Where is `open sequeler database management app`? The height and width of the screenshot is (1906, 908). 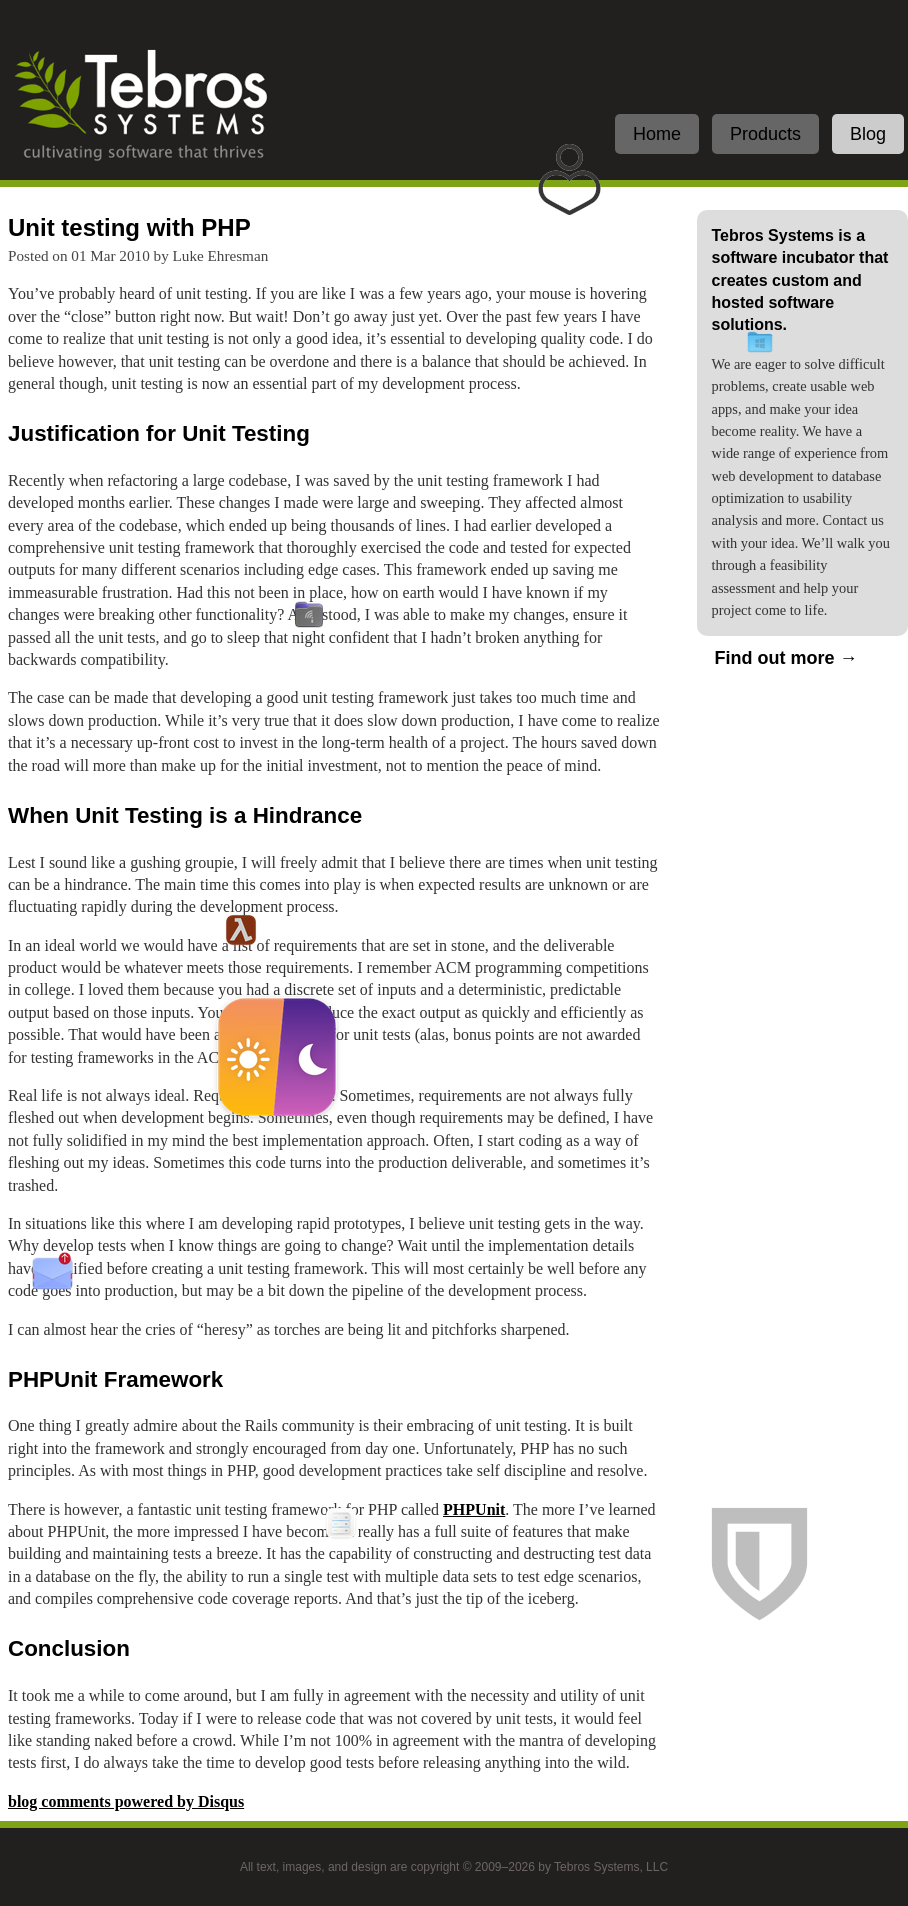
open sequeler database management app is located at coordinates (341, 1523).